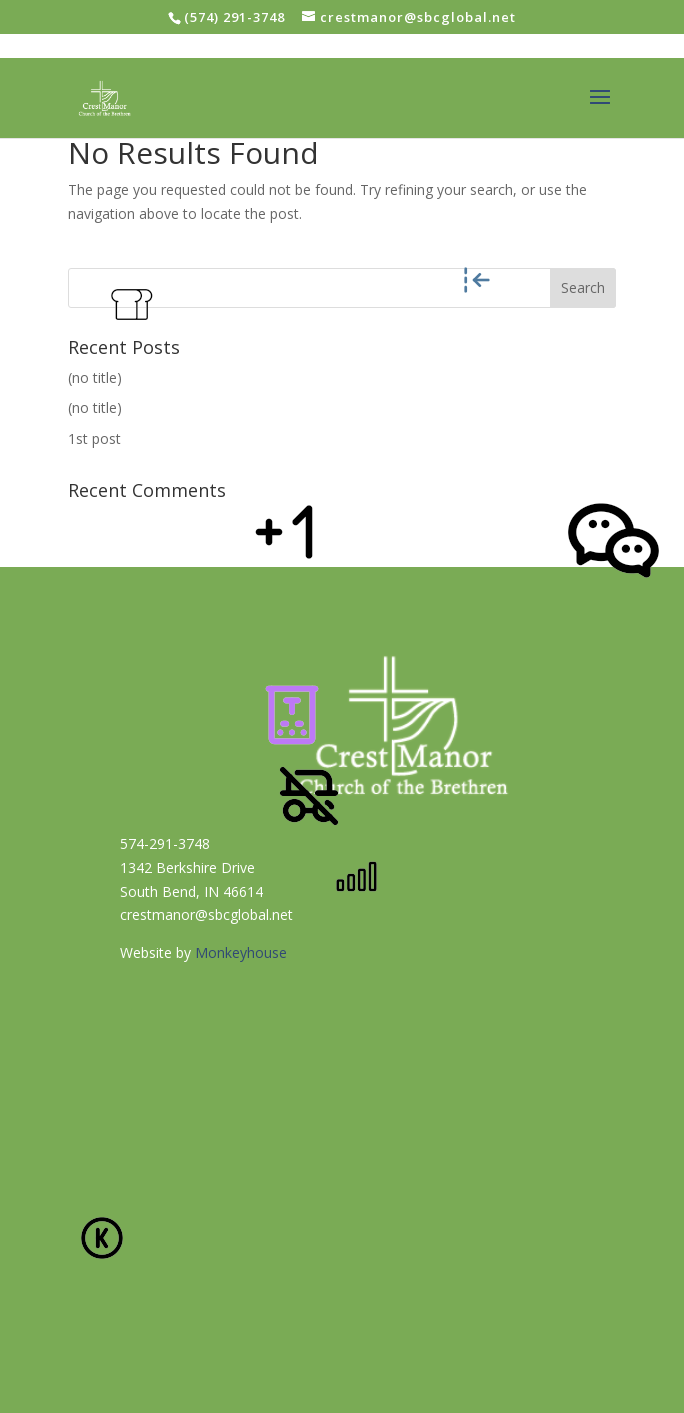 This screenshot has height=1413, width=684. Describe the element at coordinates (132, 304) in the screenshot. I see `browse bakery or bread products` at that location.